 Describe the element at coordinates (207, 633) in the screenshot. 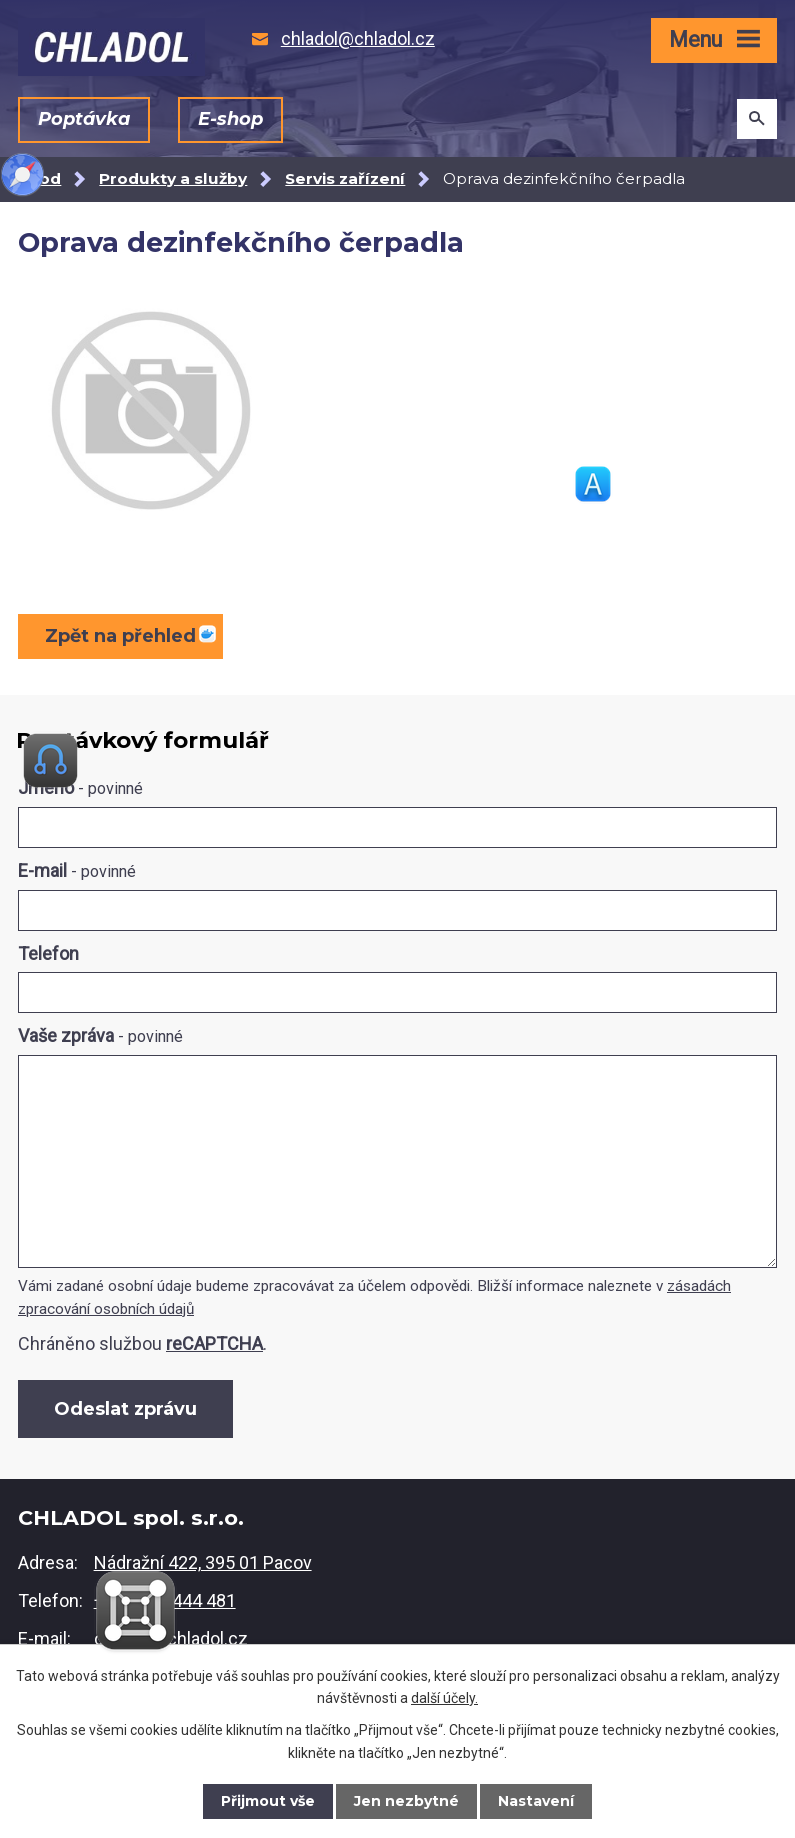

I see `open whaler docker container management app` at that location.